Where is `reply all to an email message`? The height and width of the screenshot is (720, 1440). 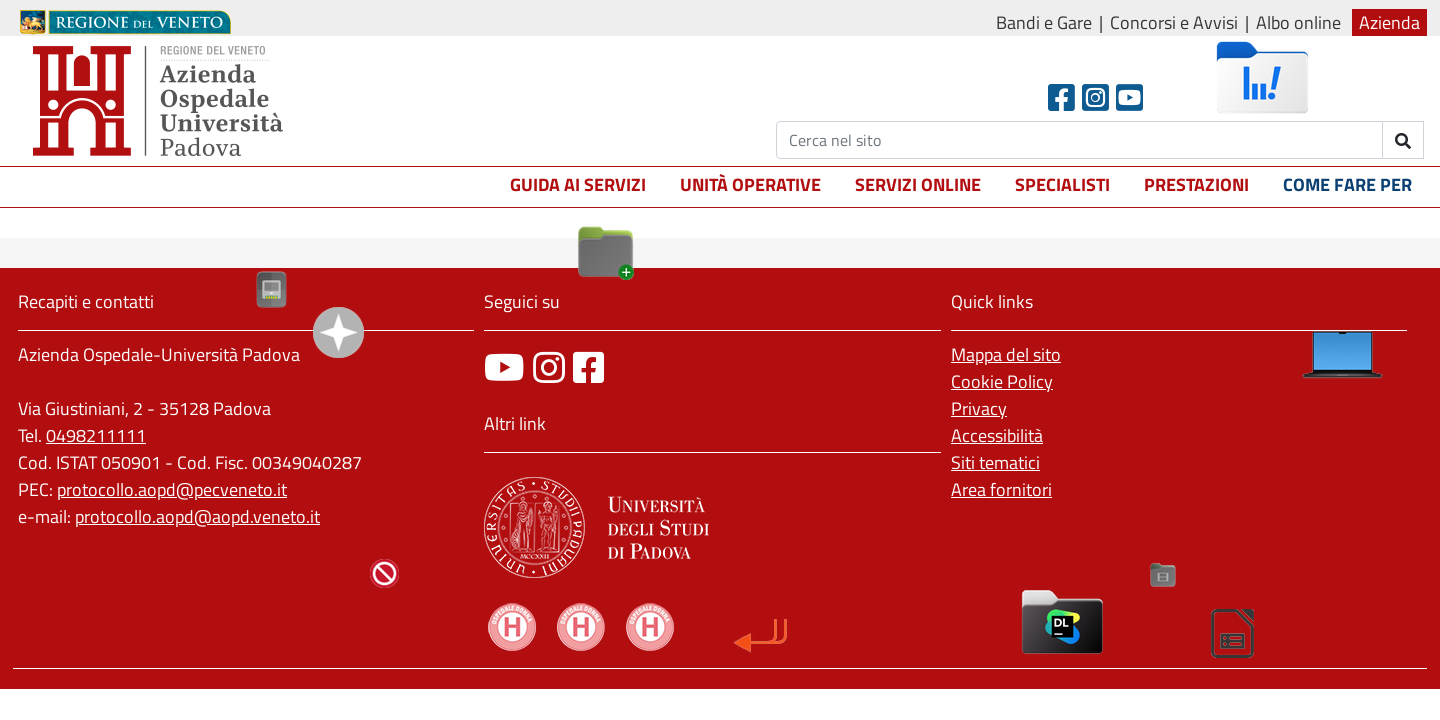
reply all to an email message is located at coordinates (759, 631).